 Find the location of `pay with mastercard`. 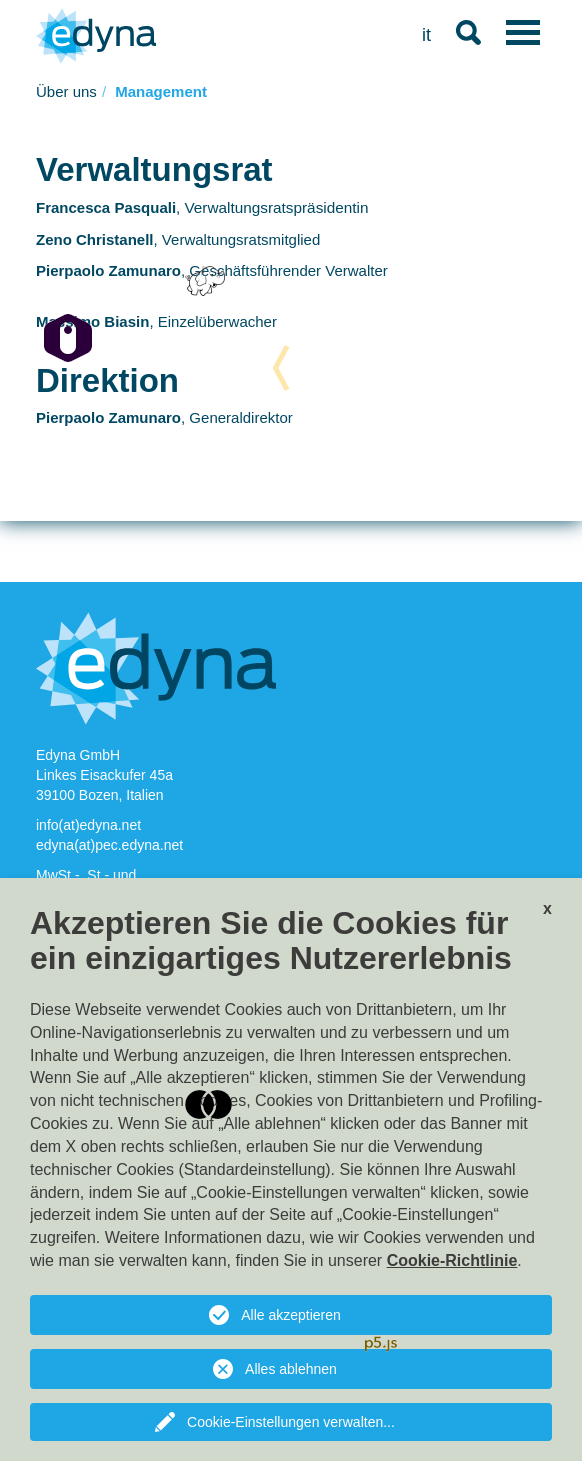

pay with mastercard is located at coordinates (208, 1104).